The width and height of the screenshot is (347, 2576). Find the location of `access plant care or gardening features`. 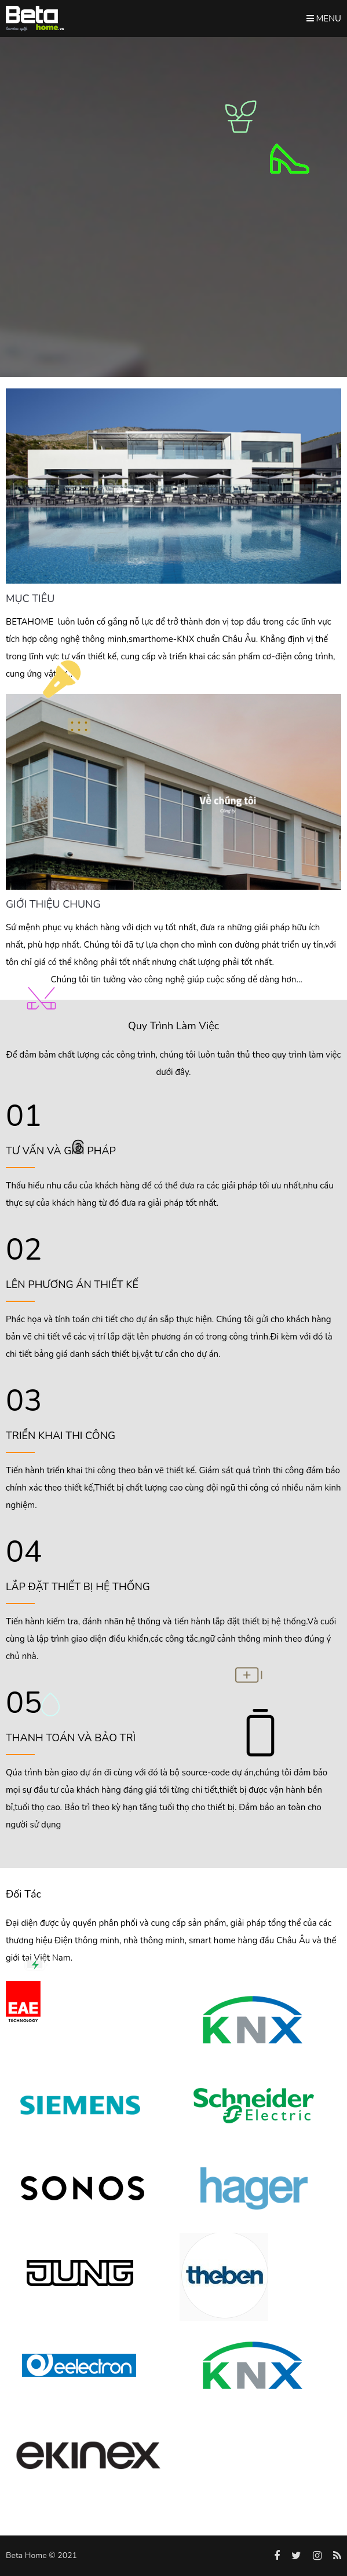

access plant care or gardening features is located at coordinates (240, 116).